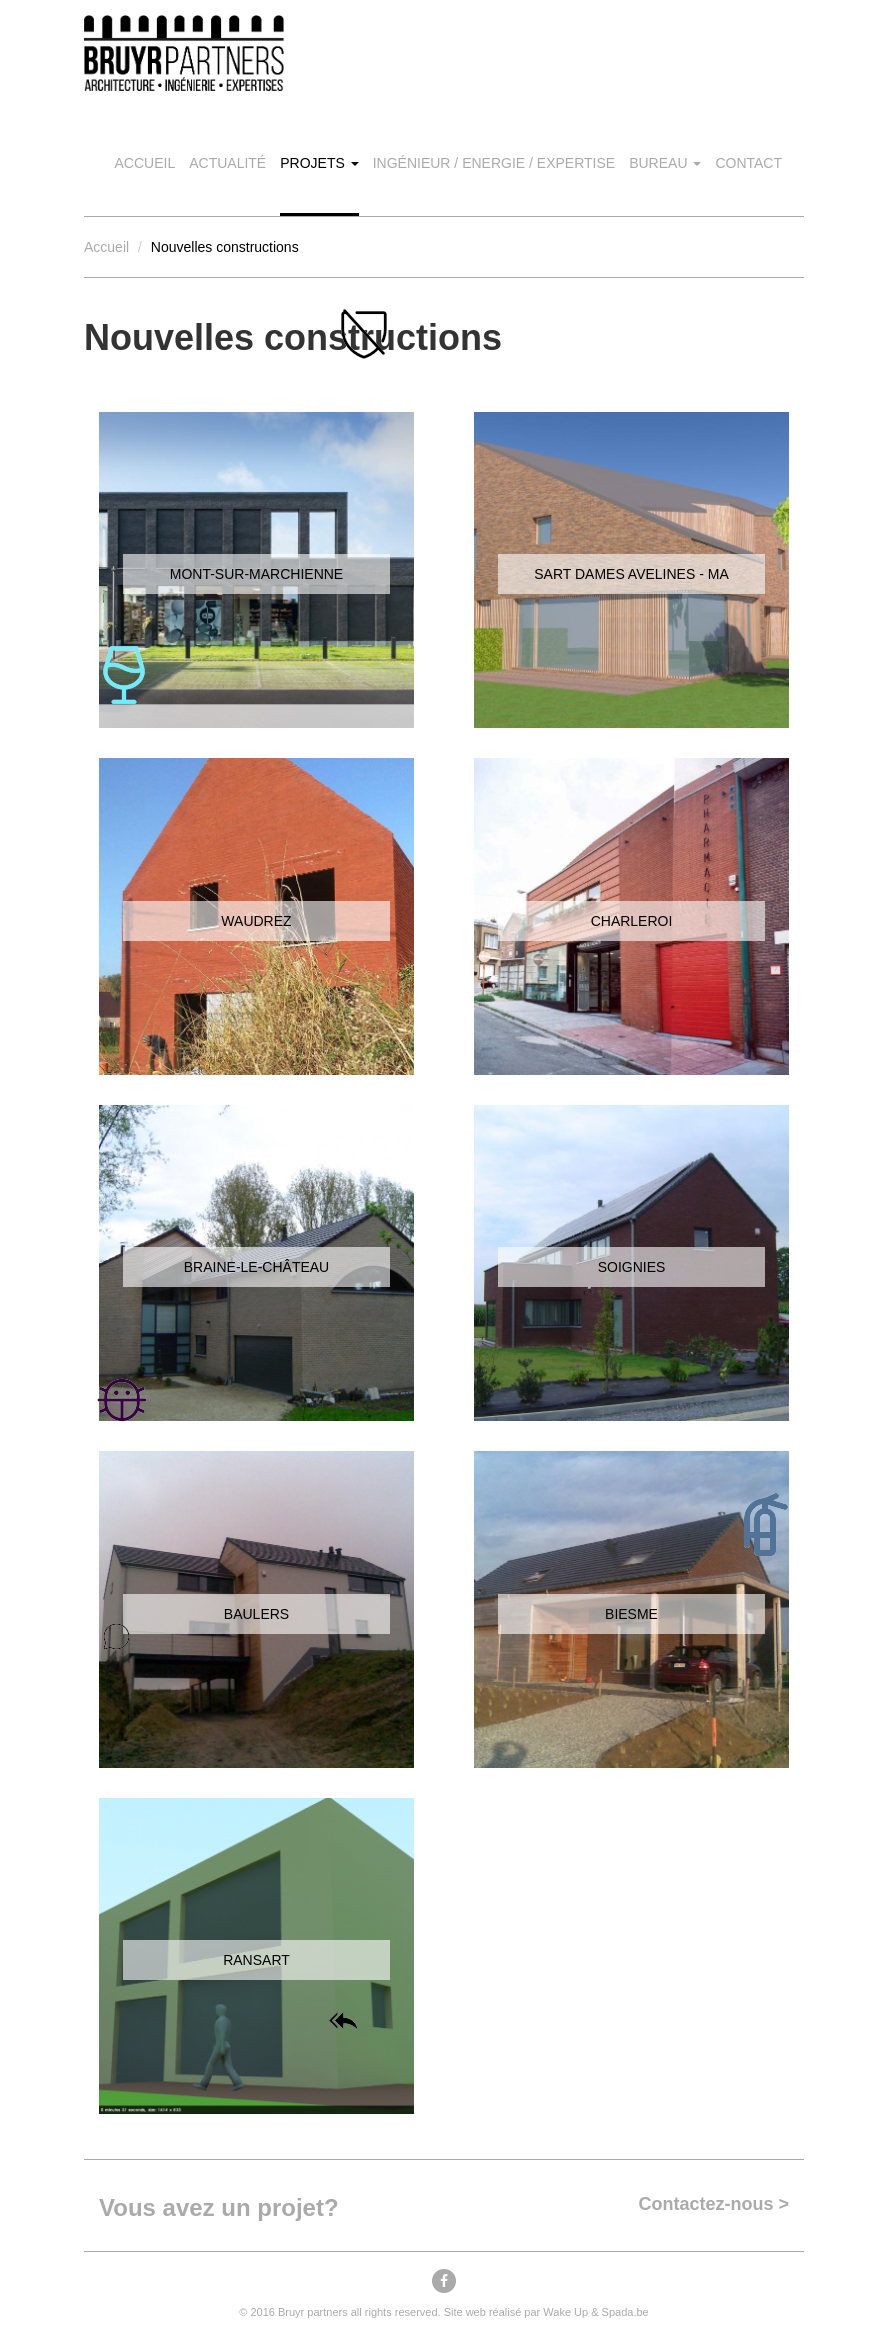  Describe the element at coordinates (763, 1525) in the screenshot. I see `fire safety equipment indicator` at that location.